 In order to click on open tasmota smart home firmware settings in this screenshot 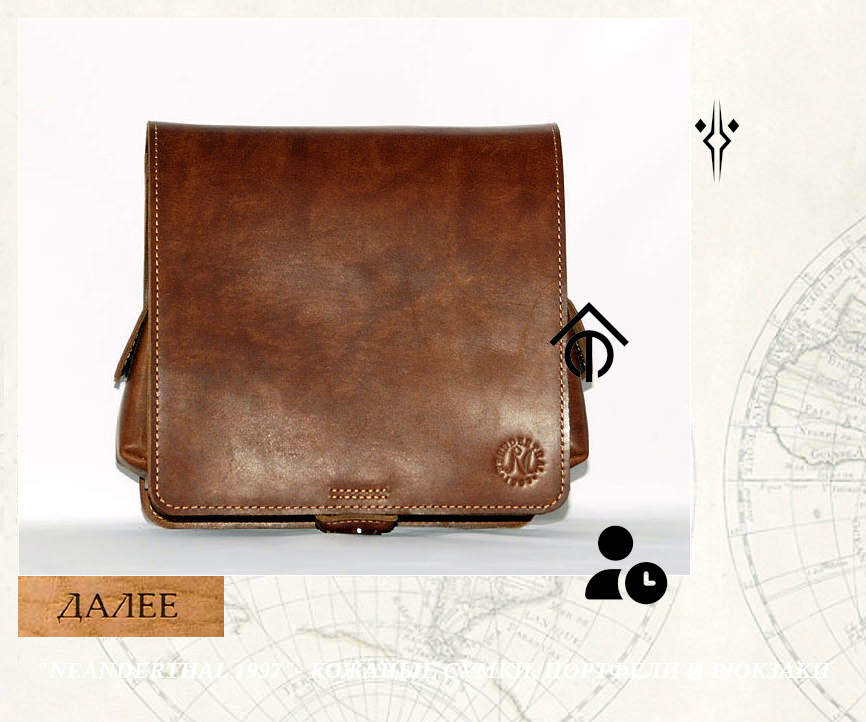, I will do `click(589, 342)`.